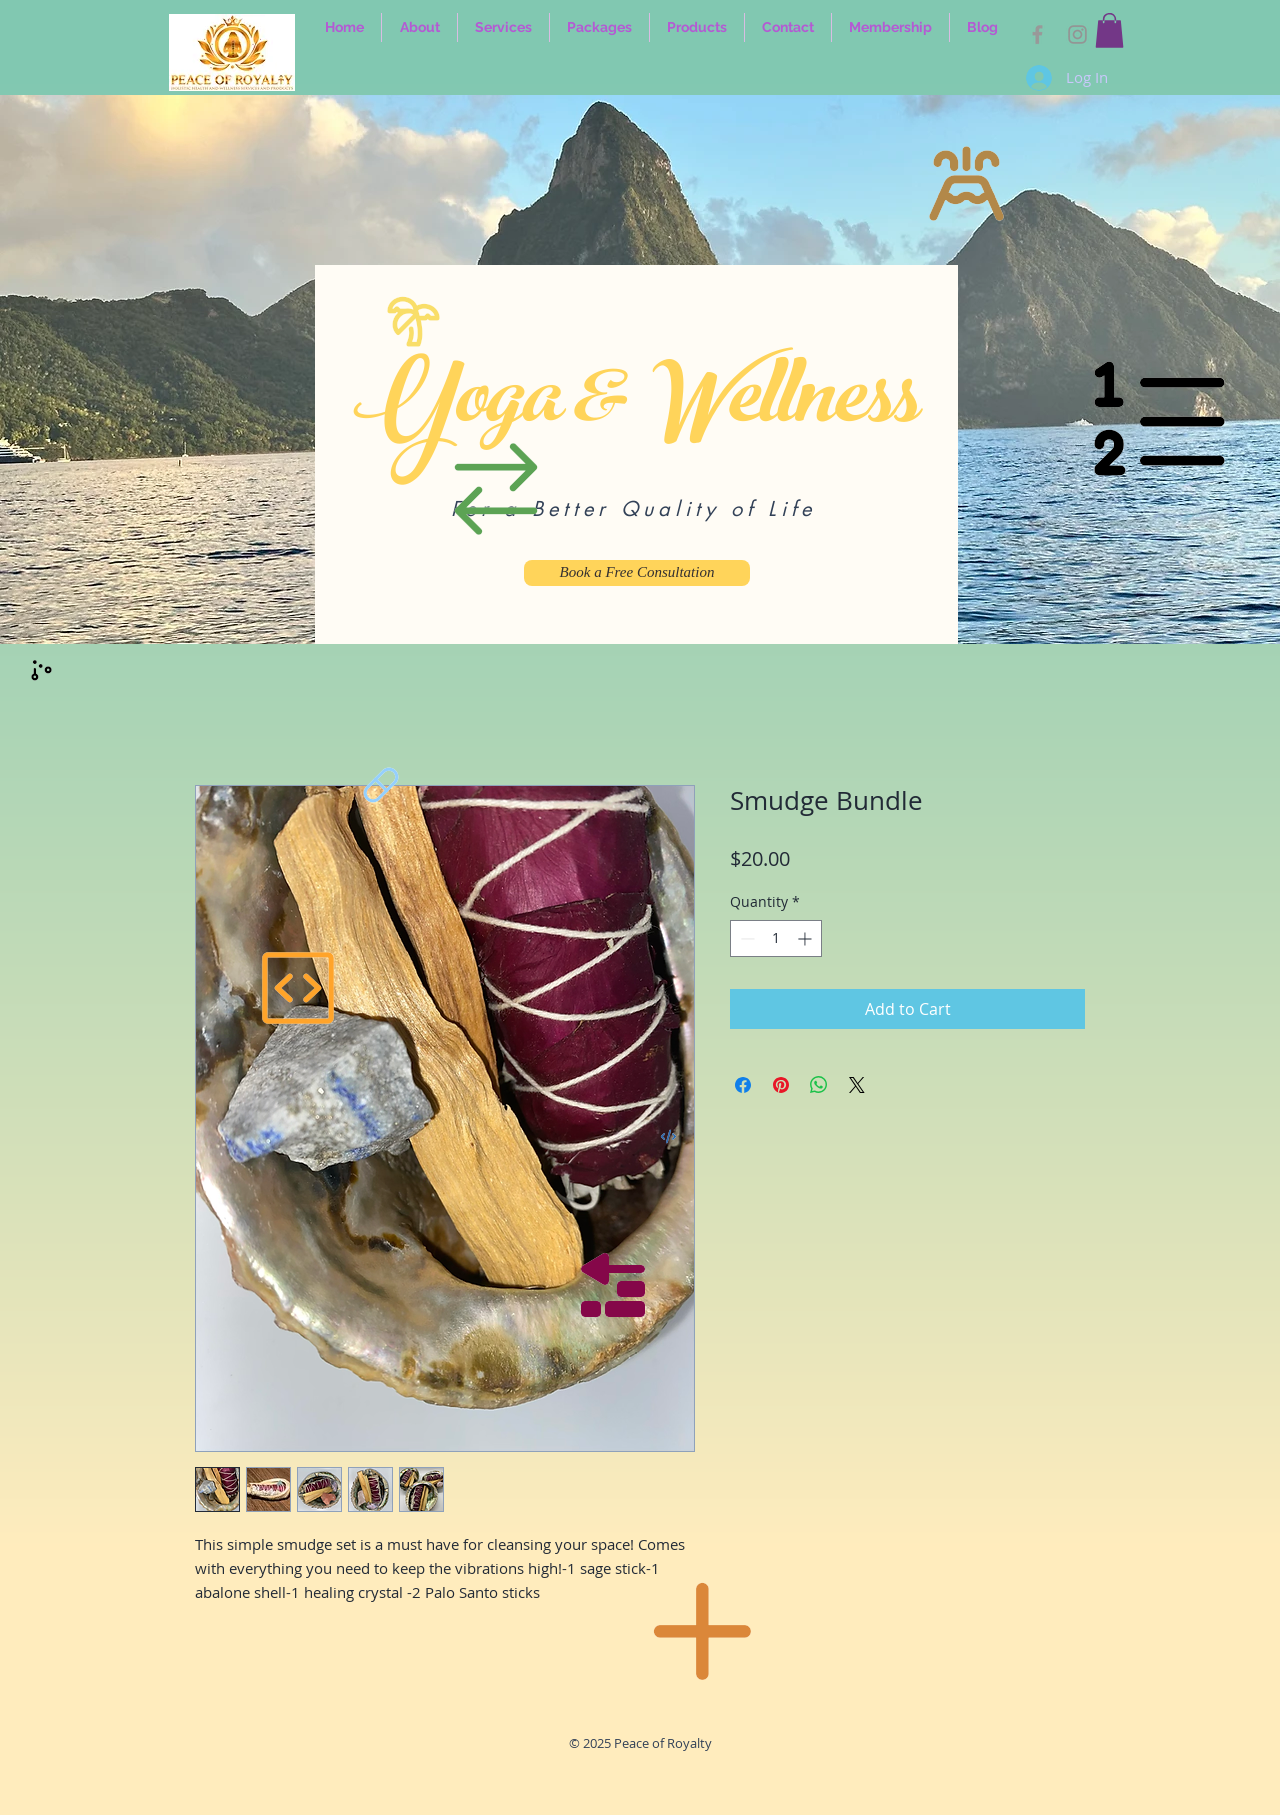 Image resolution: width=1280 pixels, height=1815 pixels. I want to click on access construction or building tools, so click(613, 1285).